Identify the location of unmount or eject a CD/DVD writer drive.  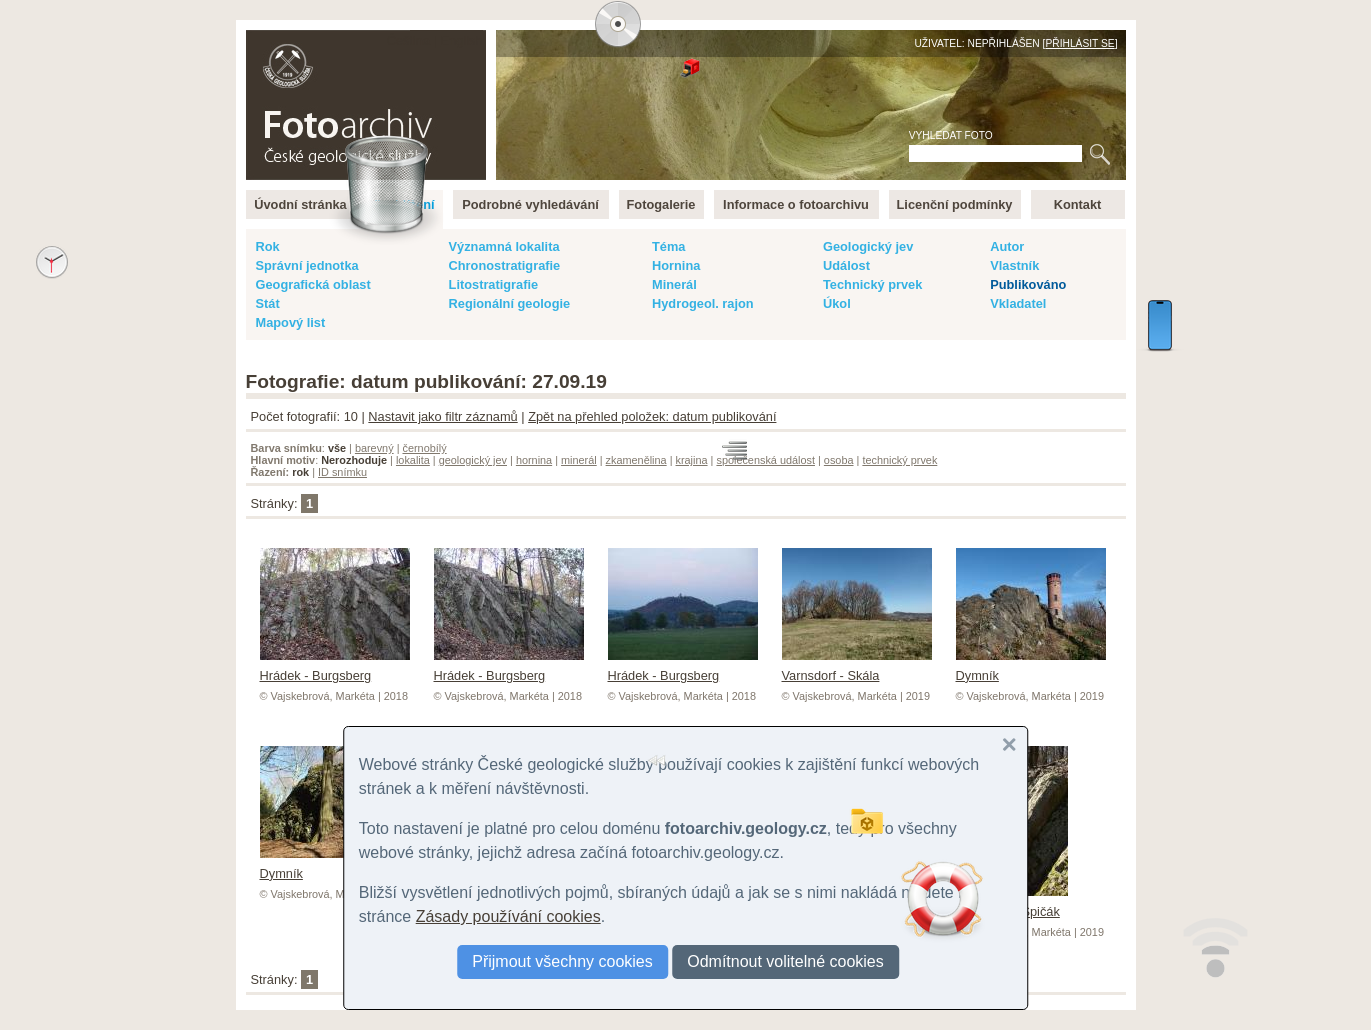
(618, 24).